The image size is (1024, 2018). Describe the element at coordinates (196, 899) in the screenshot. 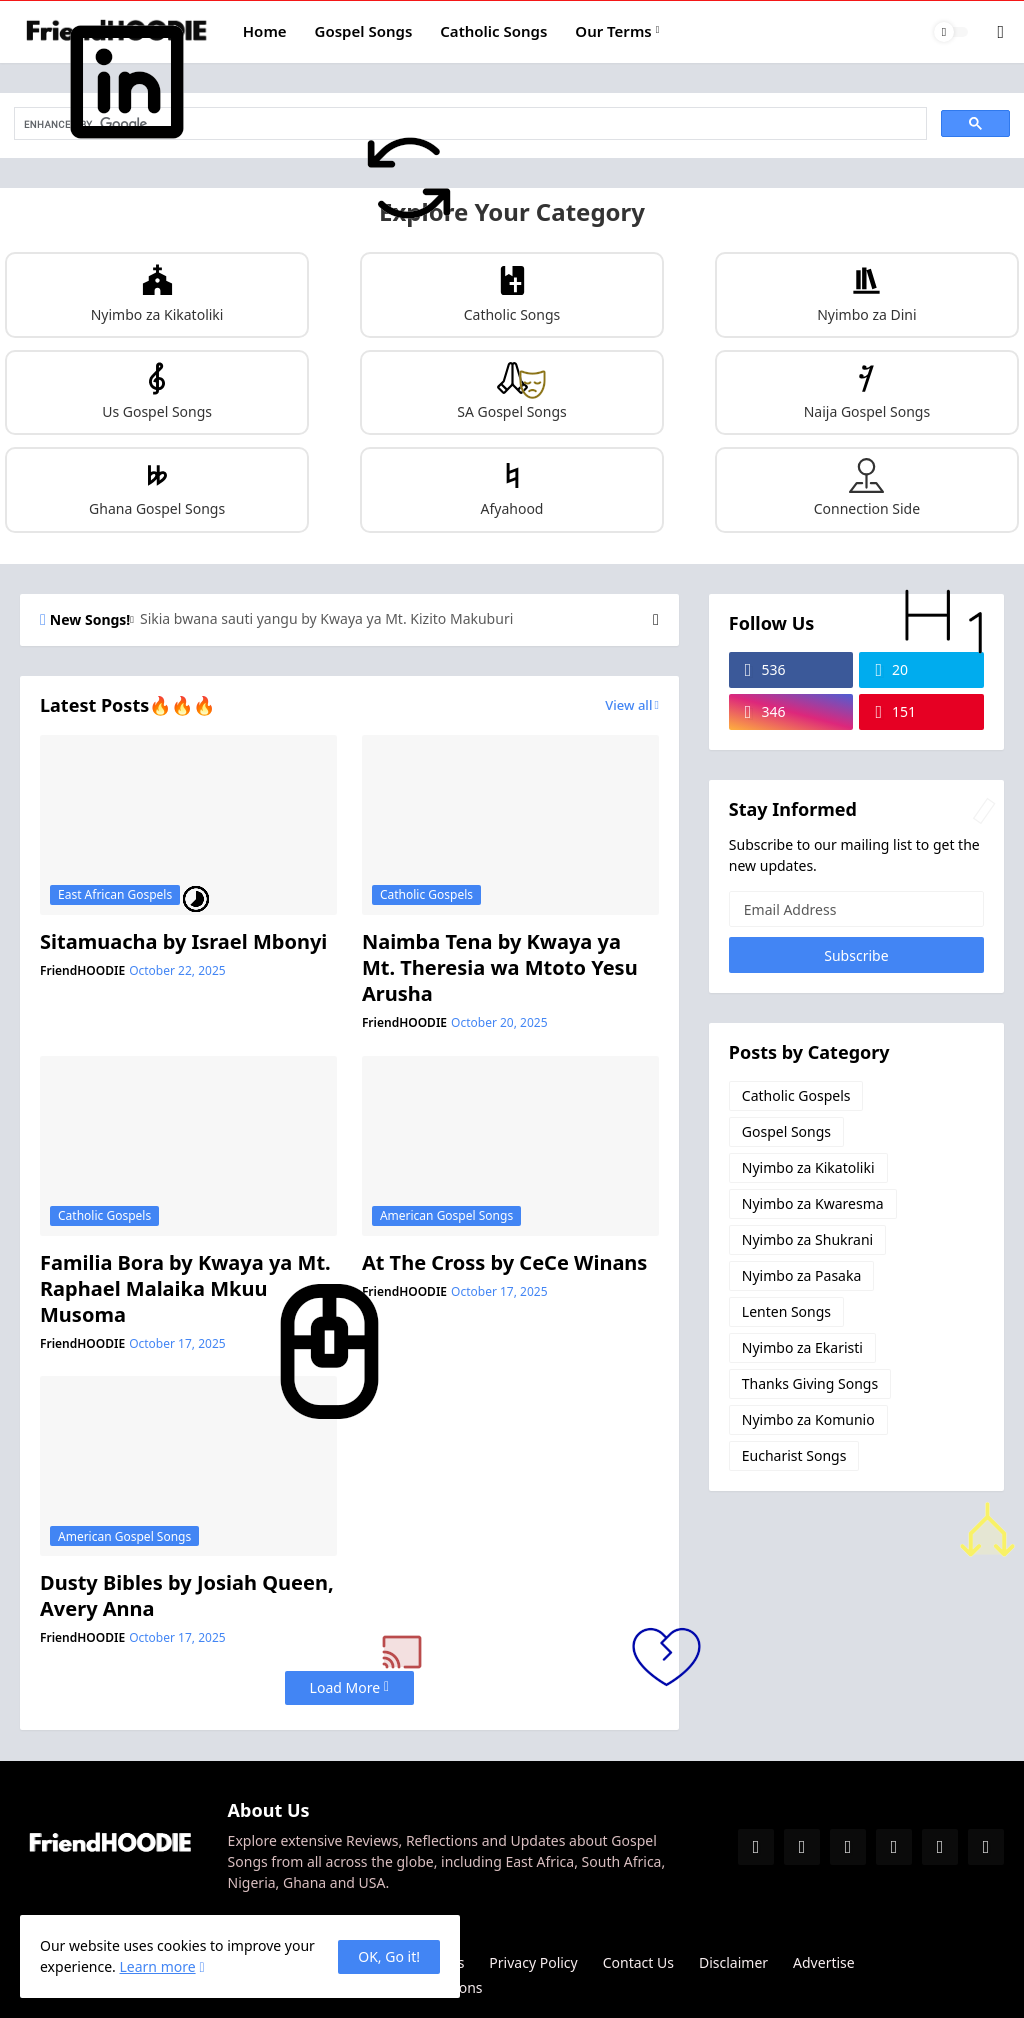

I see `enable timelapse recording mode` at that location.